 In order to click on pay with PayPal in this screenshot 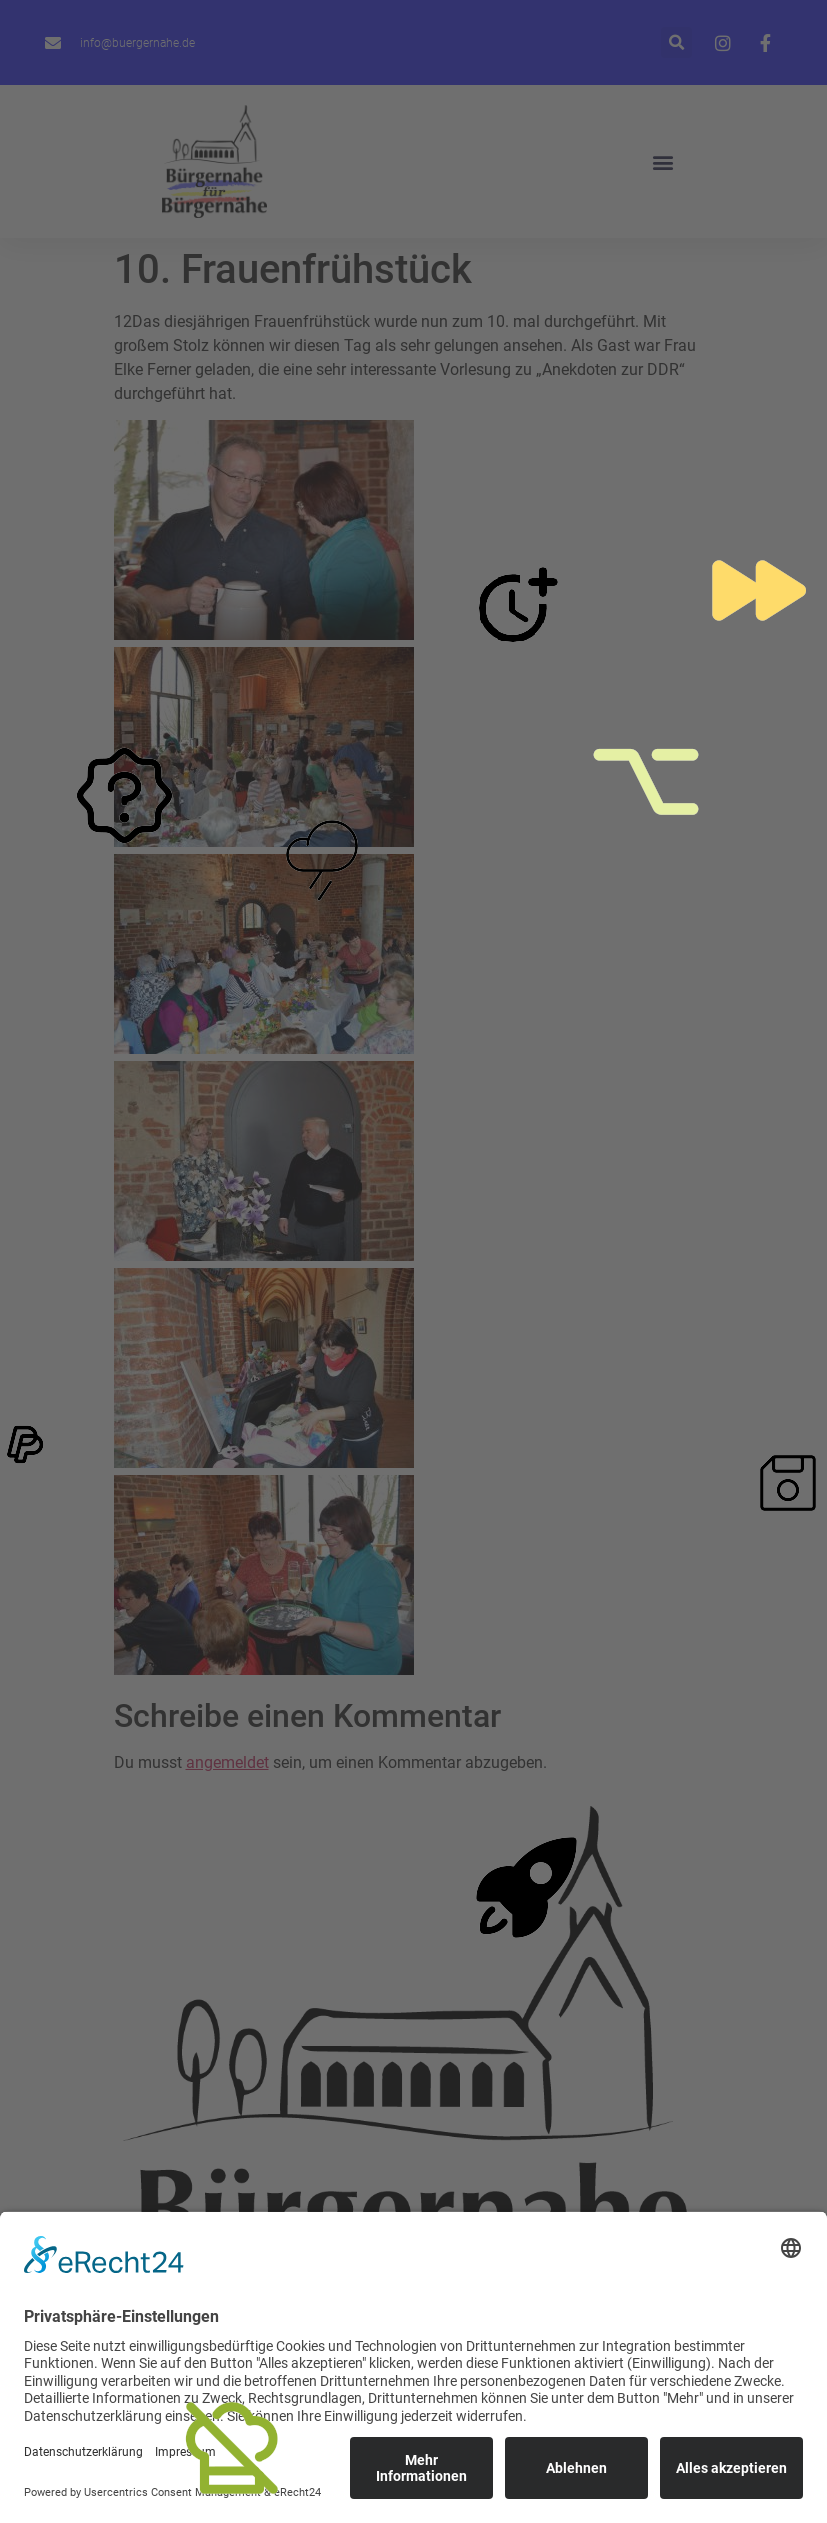, I will do `click(24, 1444)`.